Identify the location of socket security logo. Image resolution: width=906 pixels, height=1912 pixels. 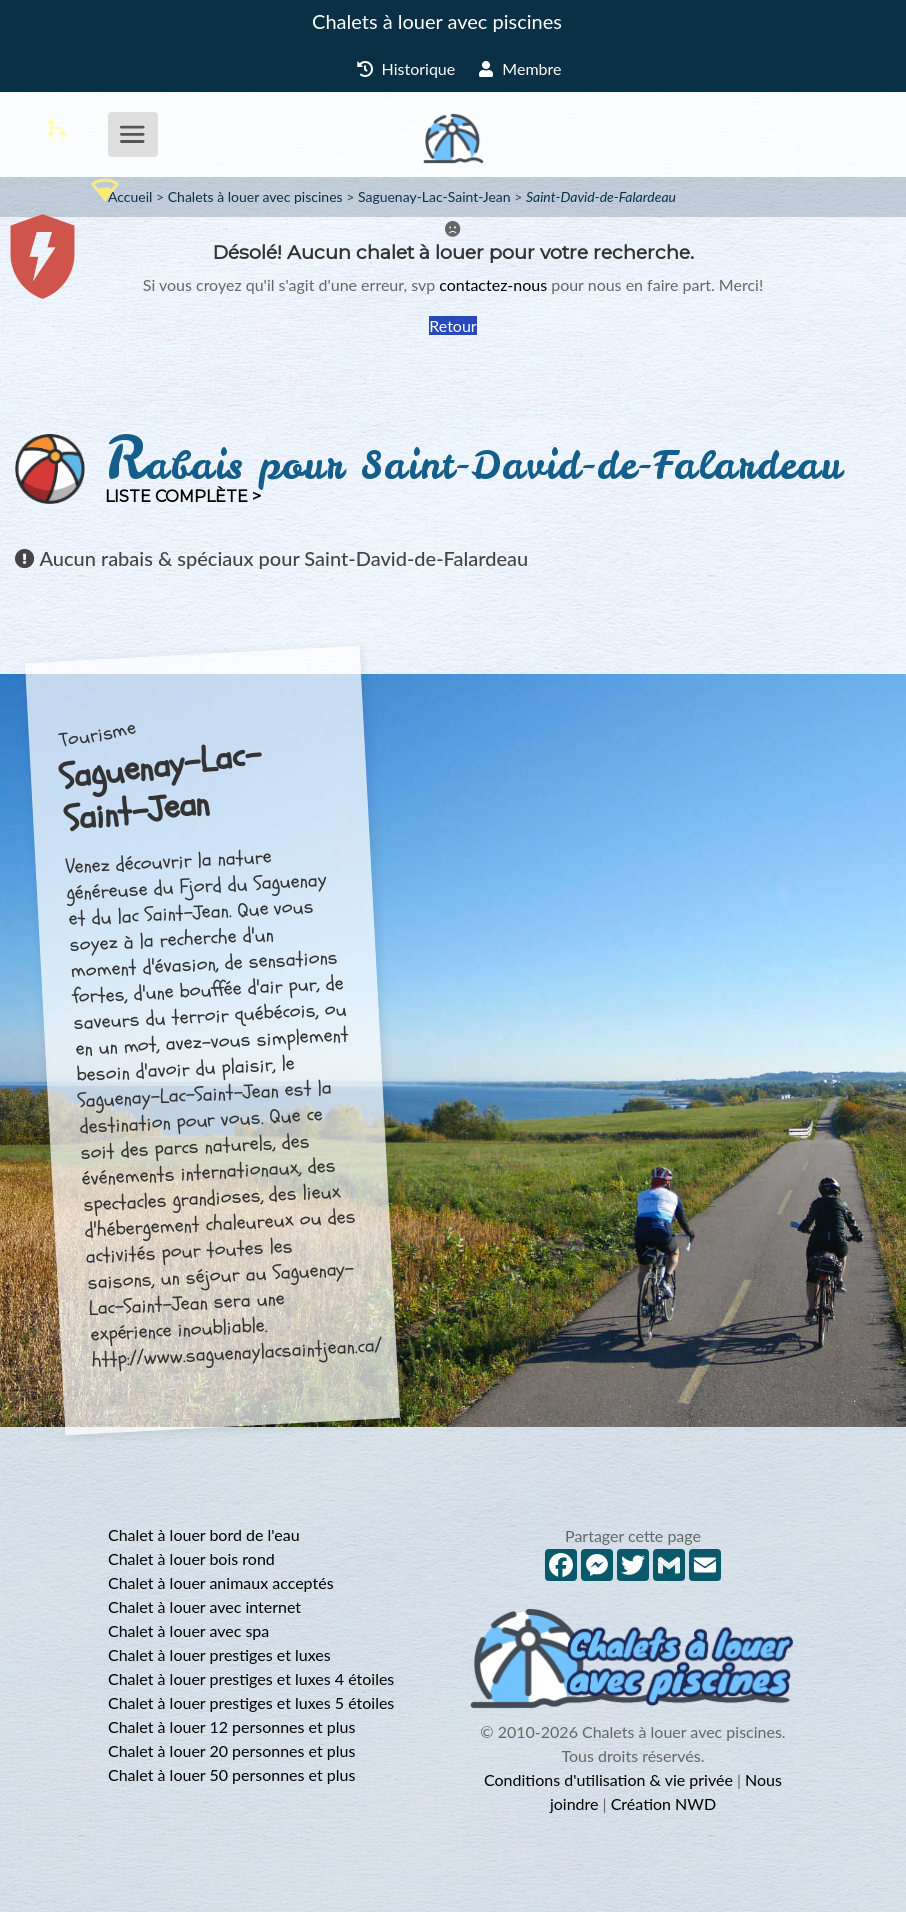
(42, 256).